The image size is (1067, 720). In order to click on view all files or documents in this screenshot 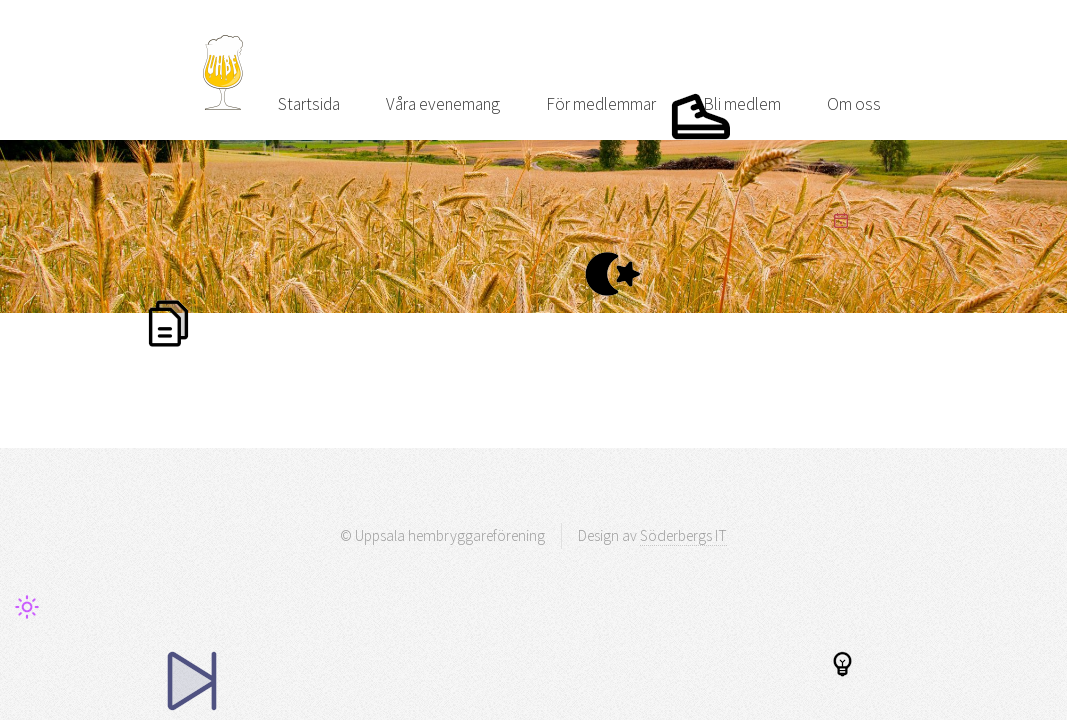, I will do `click(168, 323)`.